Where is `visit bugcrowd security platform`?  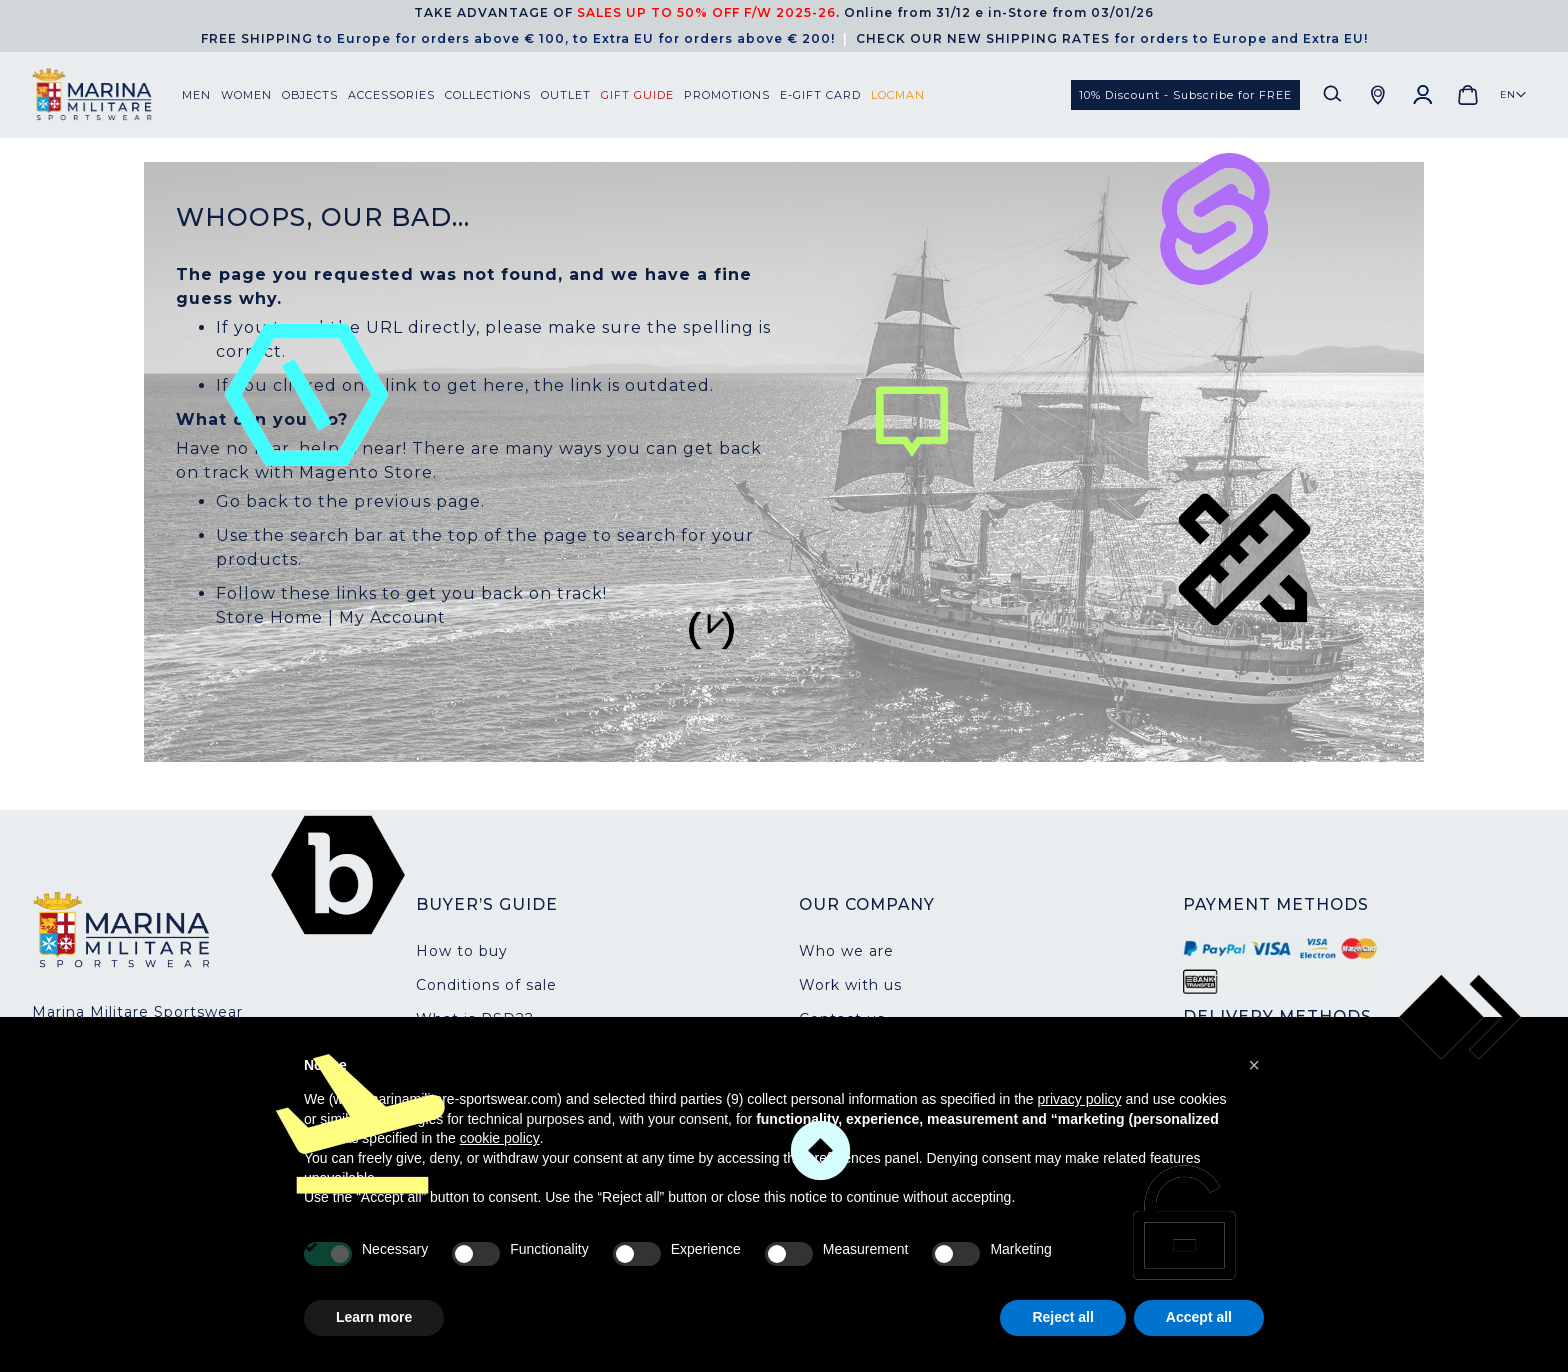 visit bugcrowd security platform is located at coordinates (338, 875).